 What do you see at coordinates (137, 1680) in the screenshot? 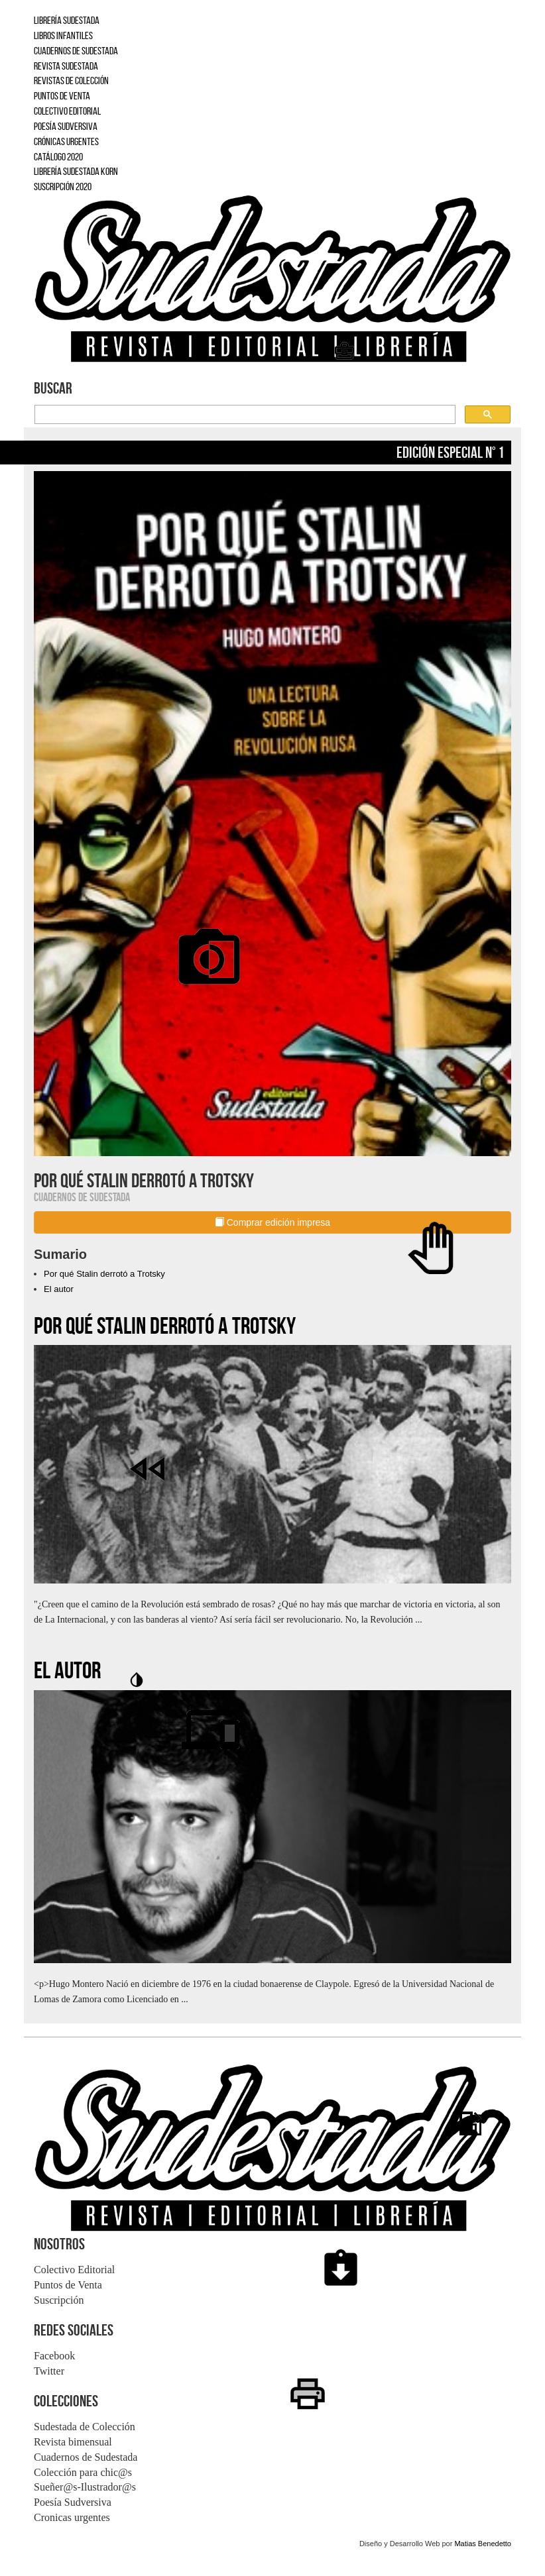
I see `toggle color inversion or contrast settings` at bounding box center [137, 1680].